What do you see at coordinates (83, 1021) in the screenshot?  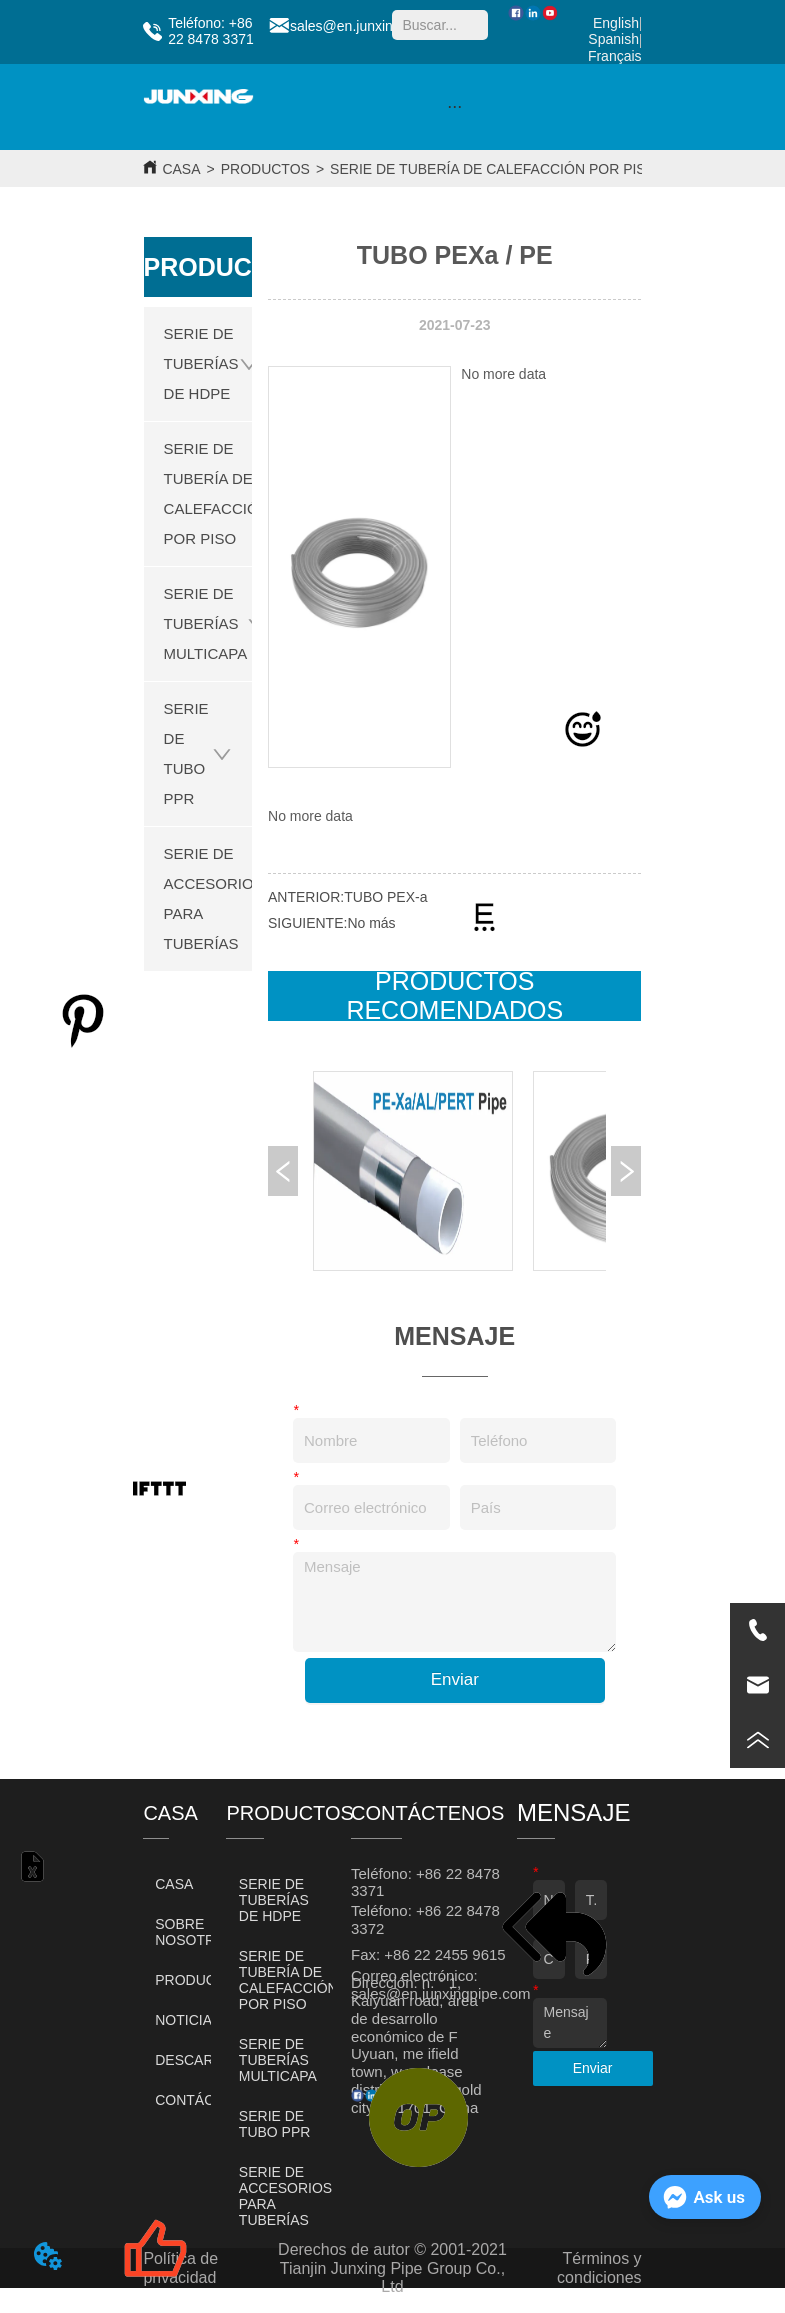 I see `open Pinterest app` at bounding box center [83, 1021].